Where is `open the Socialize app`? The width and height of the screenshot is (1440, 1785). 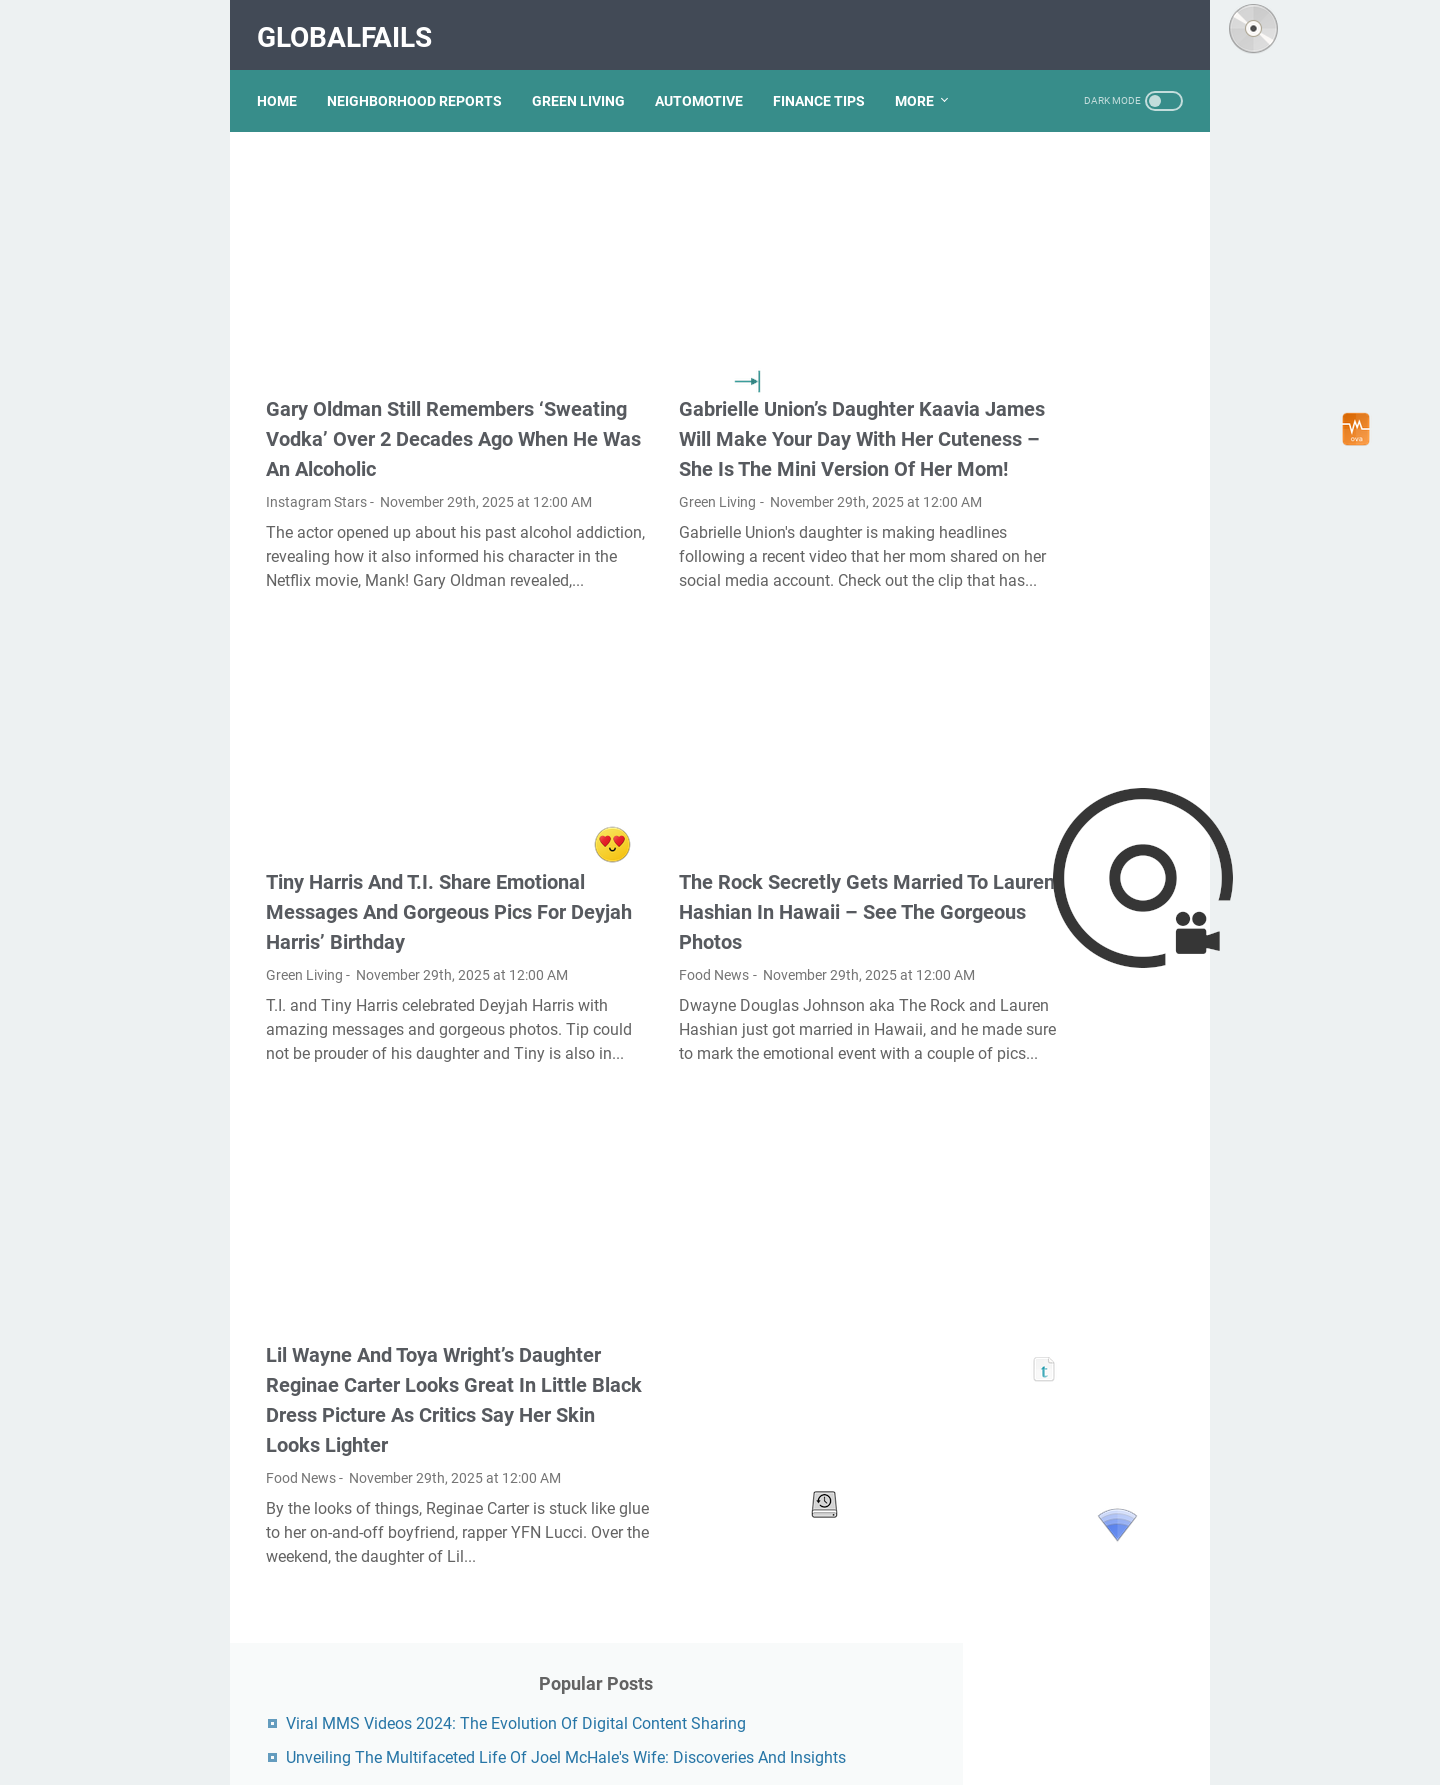
open the Socialize app is located at coordinates (612, 844).